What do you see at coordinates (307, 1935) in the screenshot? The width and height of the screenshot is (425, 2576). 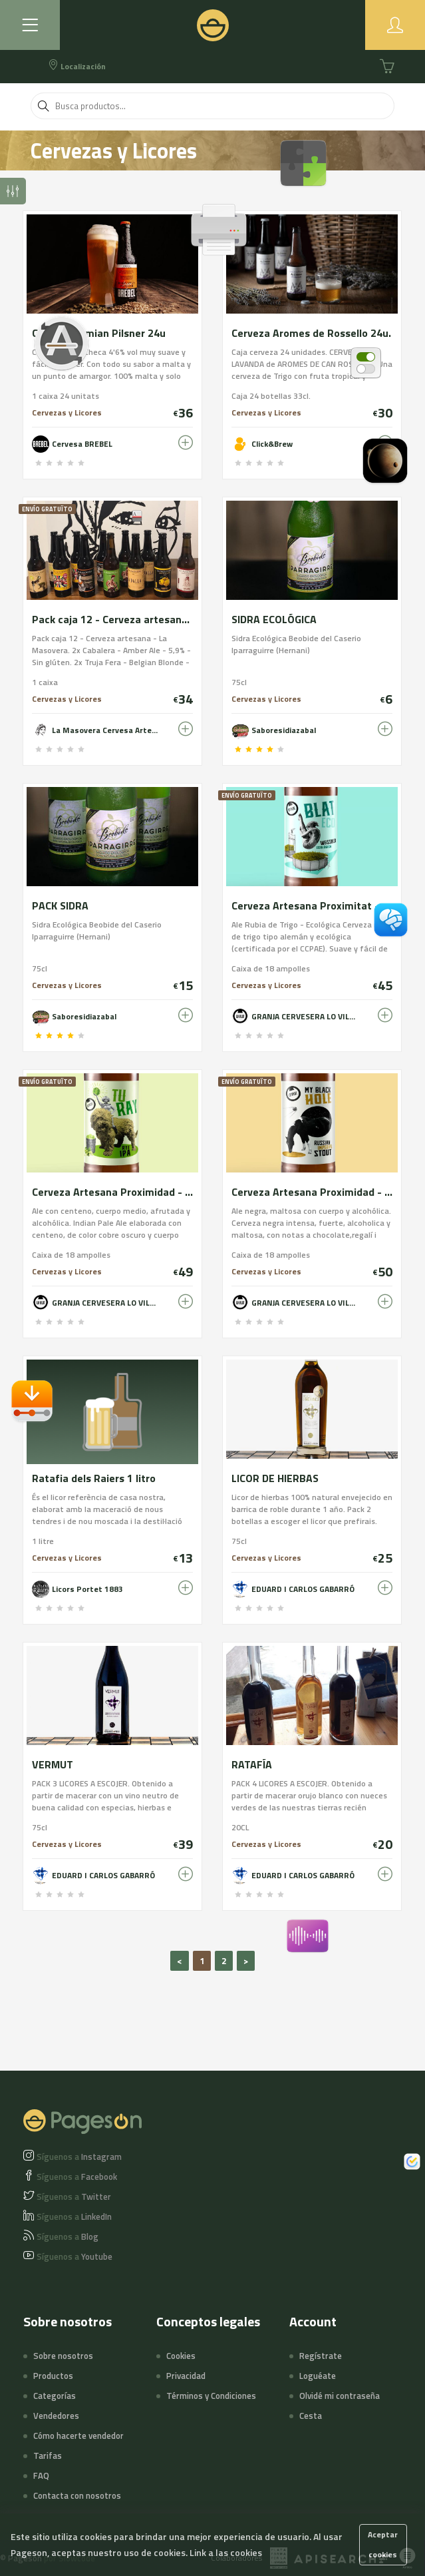 I see `open the audio recorder app` at bounding box center [307, 1935].